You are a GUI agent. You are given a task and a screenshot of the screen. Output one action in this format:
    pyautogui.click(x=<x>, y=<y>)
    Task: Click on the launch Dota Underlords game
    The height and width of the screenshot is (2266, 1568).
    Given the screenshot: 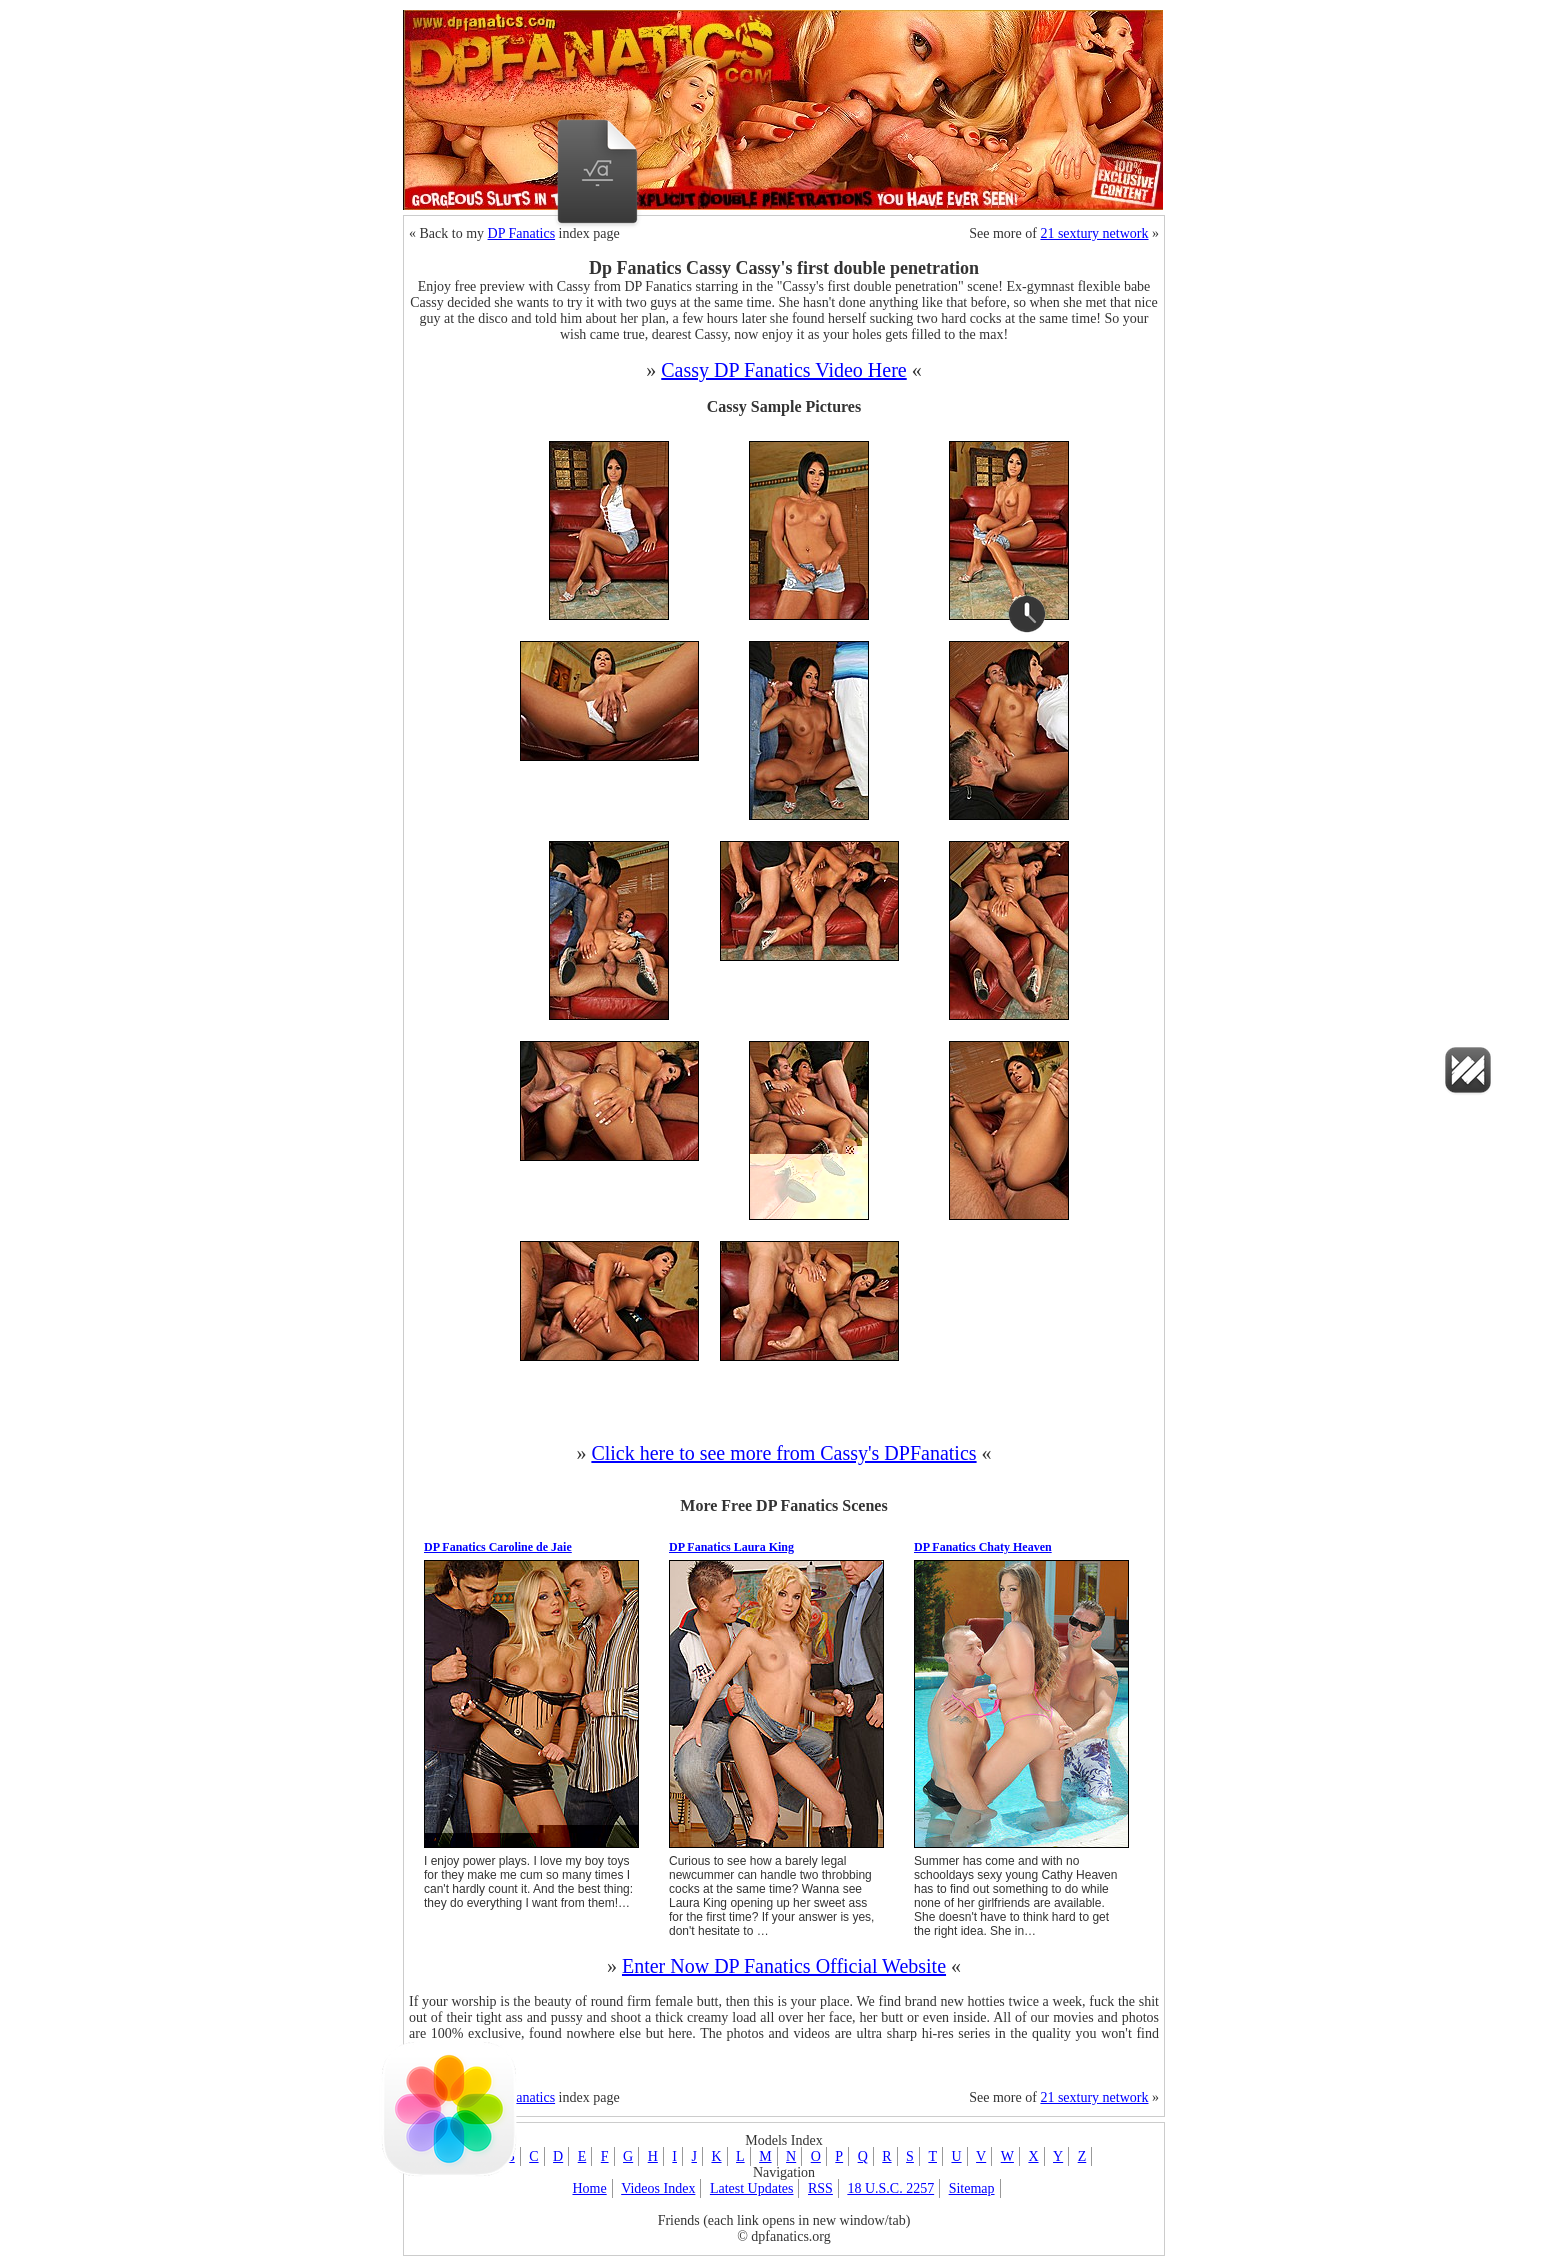 What is the action you would take?
    pyautogui.click(x=1468, y=1070)
    